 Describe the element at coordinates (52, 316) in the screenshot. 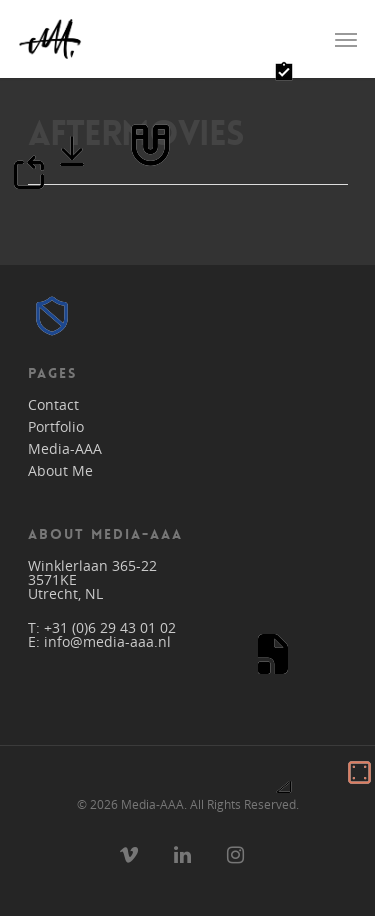

I see `blocked or banned protection status` at that location.